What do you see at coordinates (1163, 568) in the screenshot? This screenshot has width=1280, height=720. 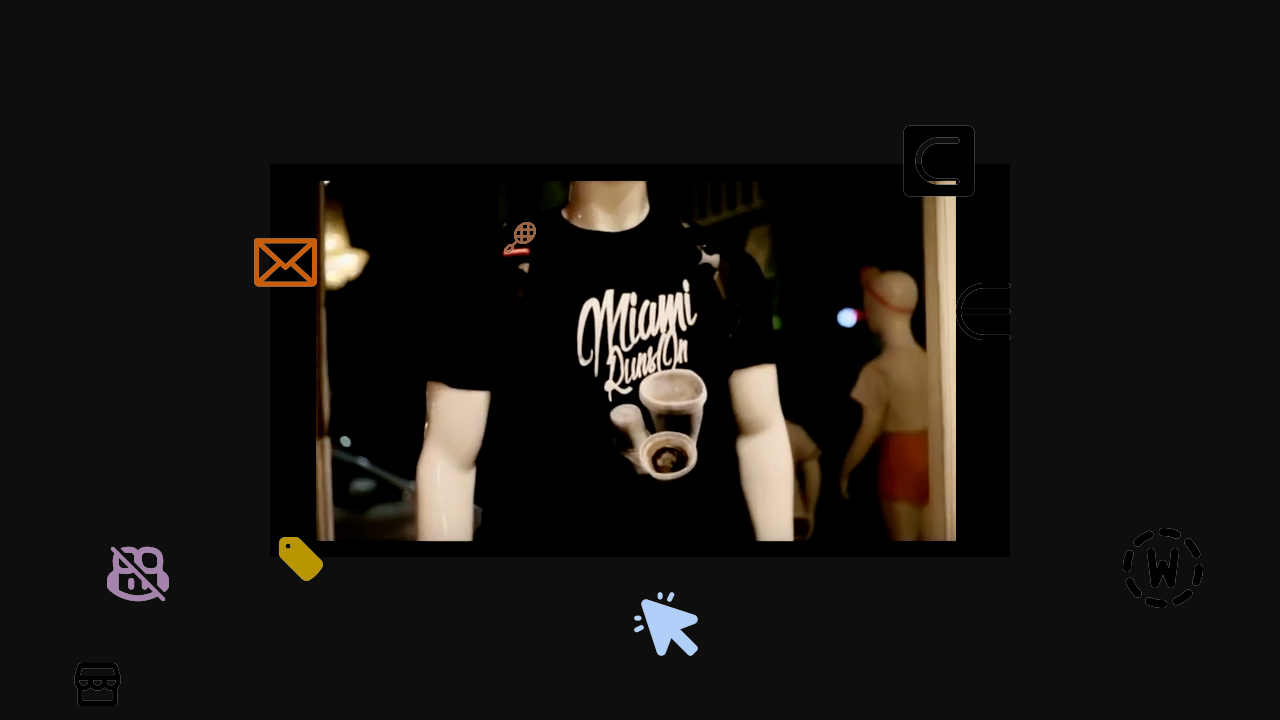 I see `indicates a pending or in-progress word processor document` at bounding box center [1163, 568].